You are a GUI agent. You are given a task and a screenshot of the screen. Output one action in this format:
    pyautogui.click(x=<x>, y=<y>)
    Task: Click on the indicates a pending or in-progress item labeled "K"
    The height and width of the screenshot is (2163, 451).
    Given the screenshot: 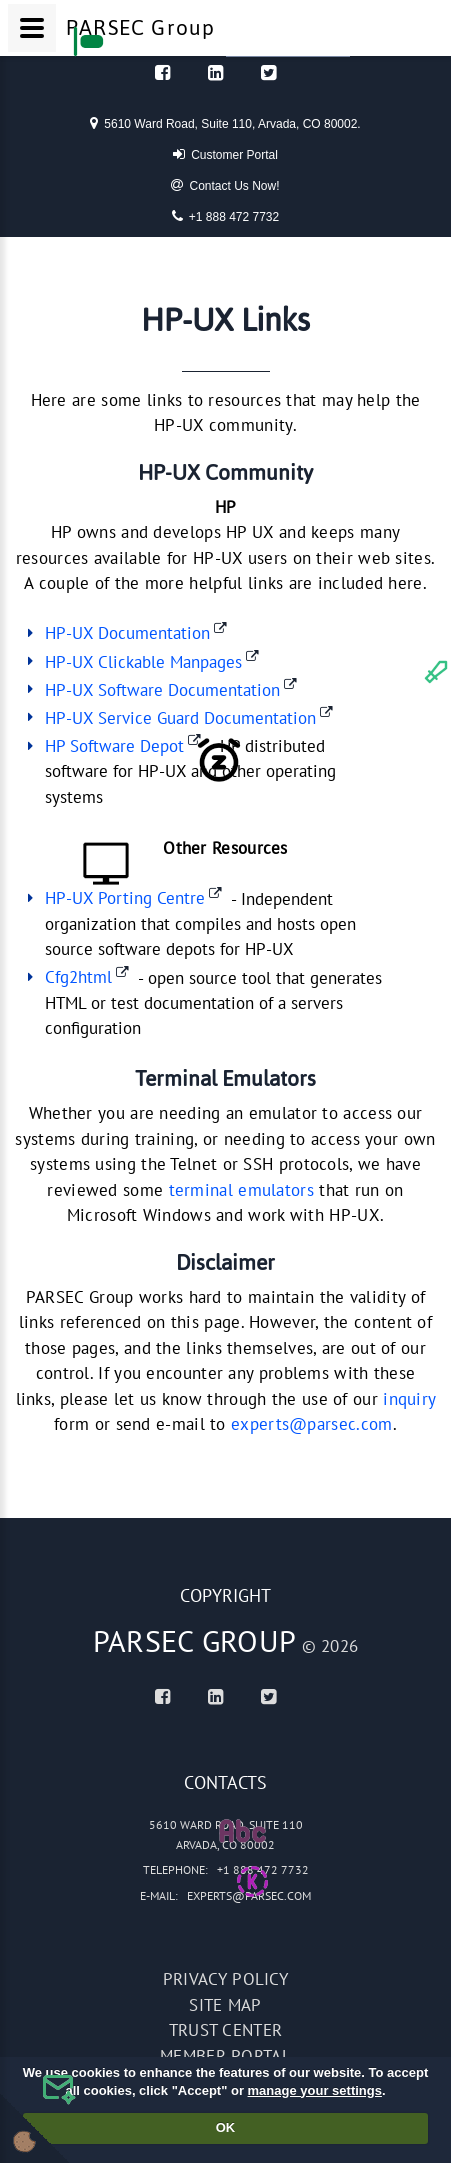 What is the action you would take?
    pyautogui.click(x=252, y=1881)
    